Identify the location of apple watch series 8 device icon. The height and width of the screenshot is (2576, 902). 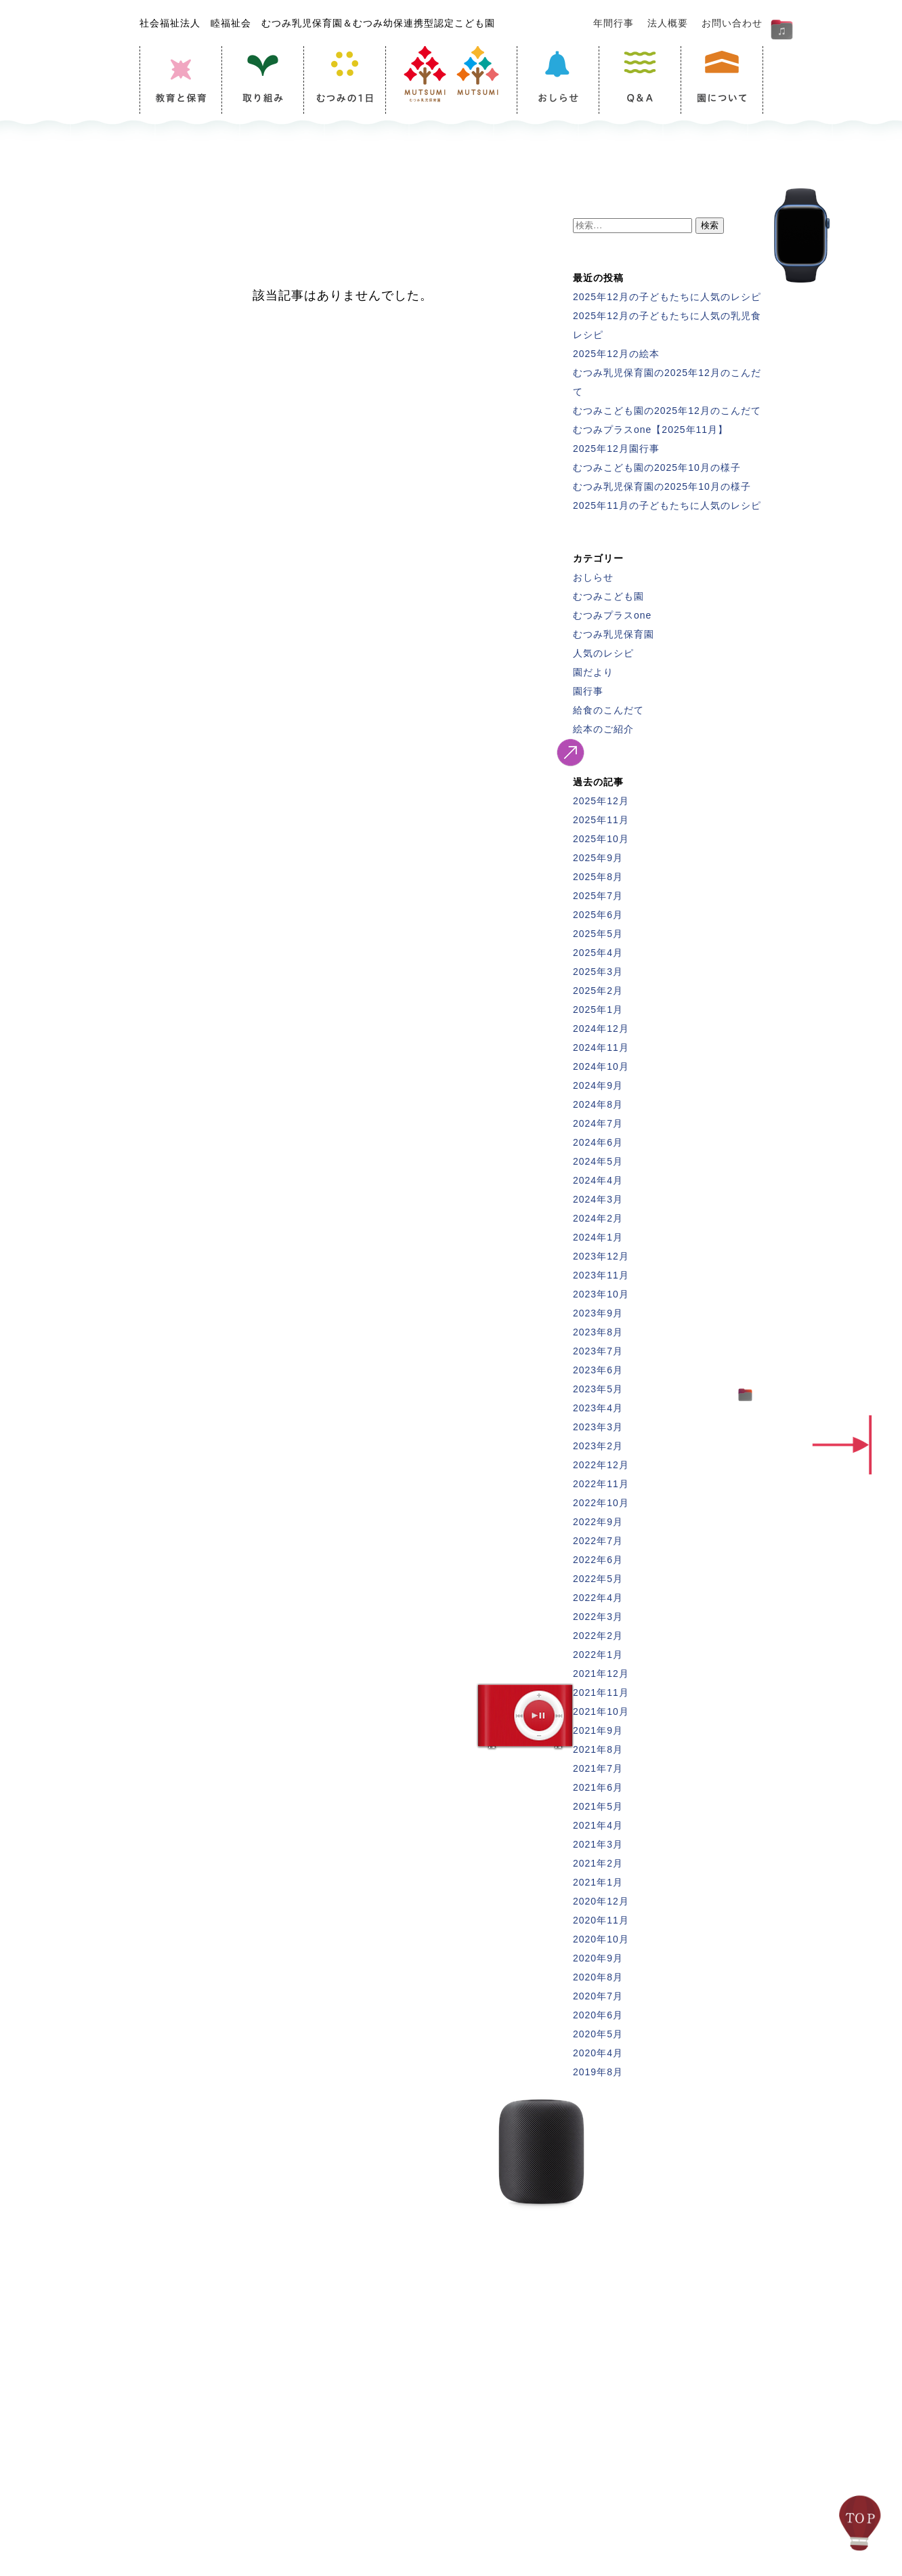
(800, 235).